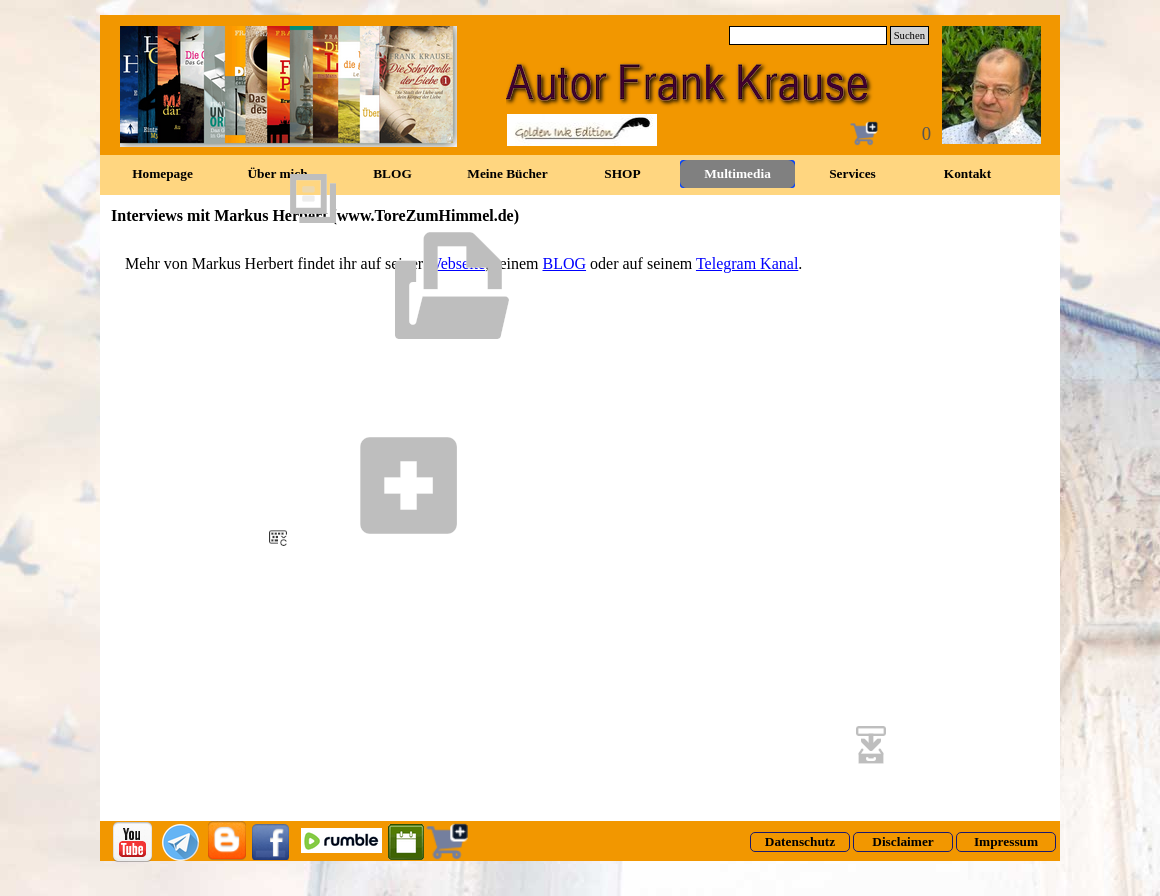 The height and width of the screenshot is (896, 1160). What do you see at coordinates (871, 746) in the screenshot?
I see `save document to a new location` at bounding box center [871, 746].